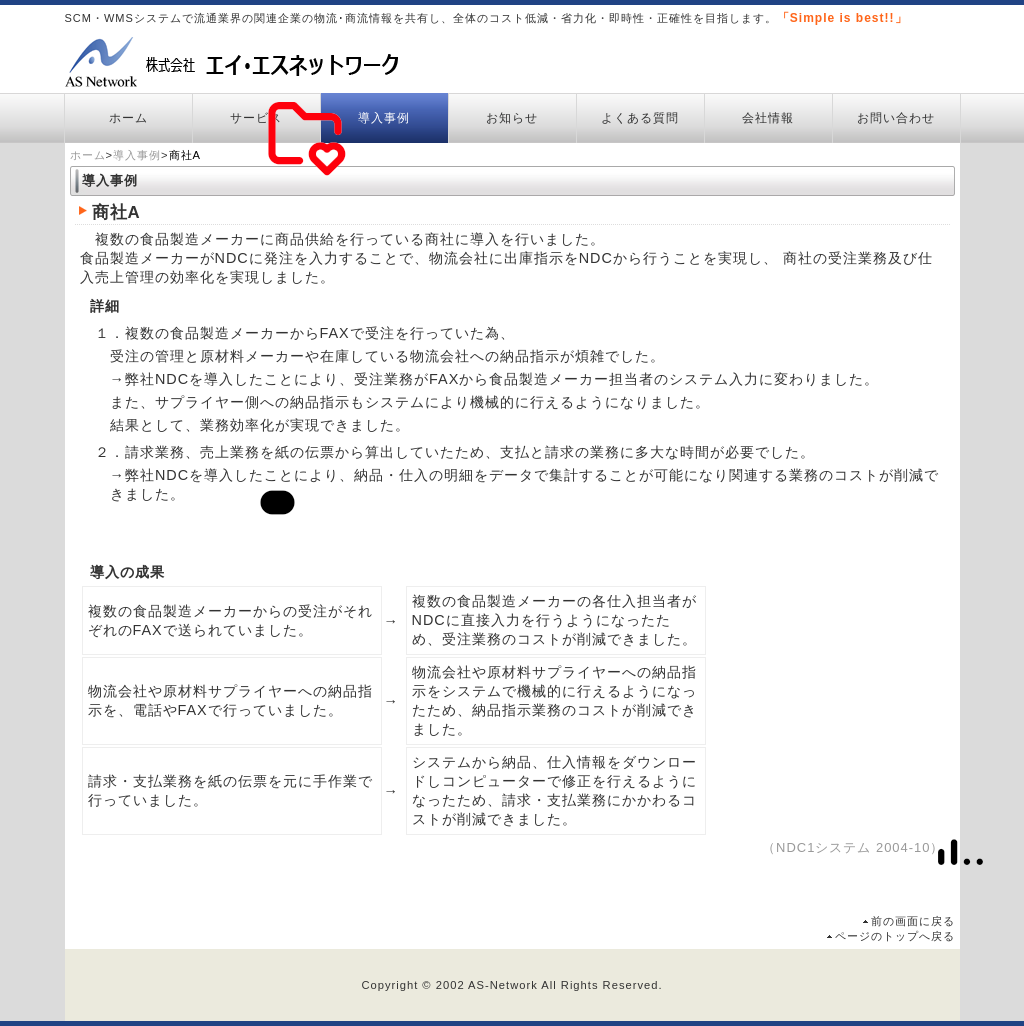  What do you see at coordinates (305, 135) in the screenshot?
I see `add folder to favorites` at bounding box center [305, 135].